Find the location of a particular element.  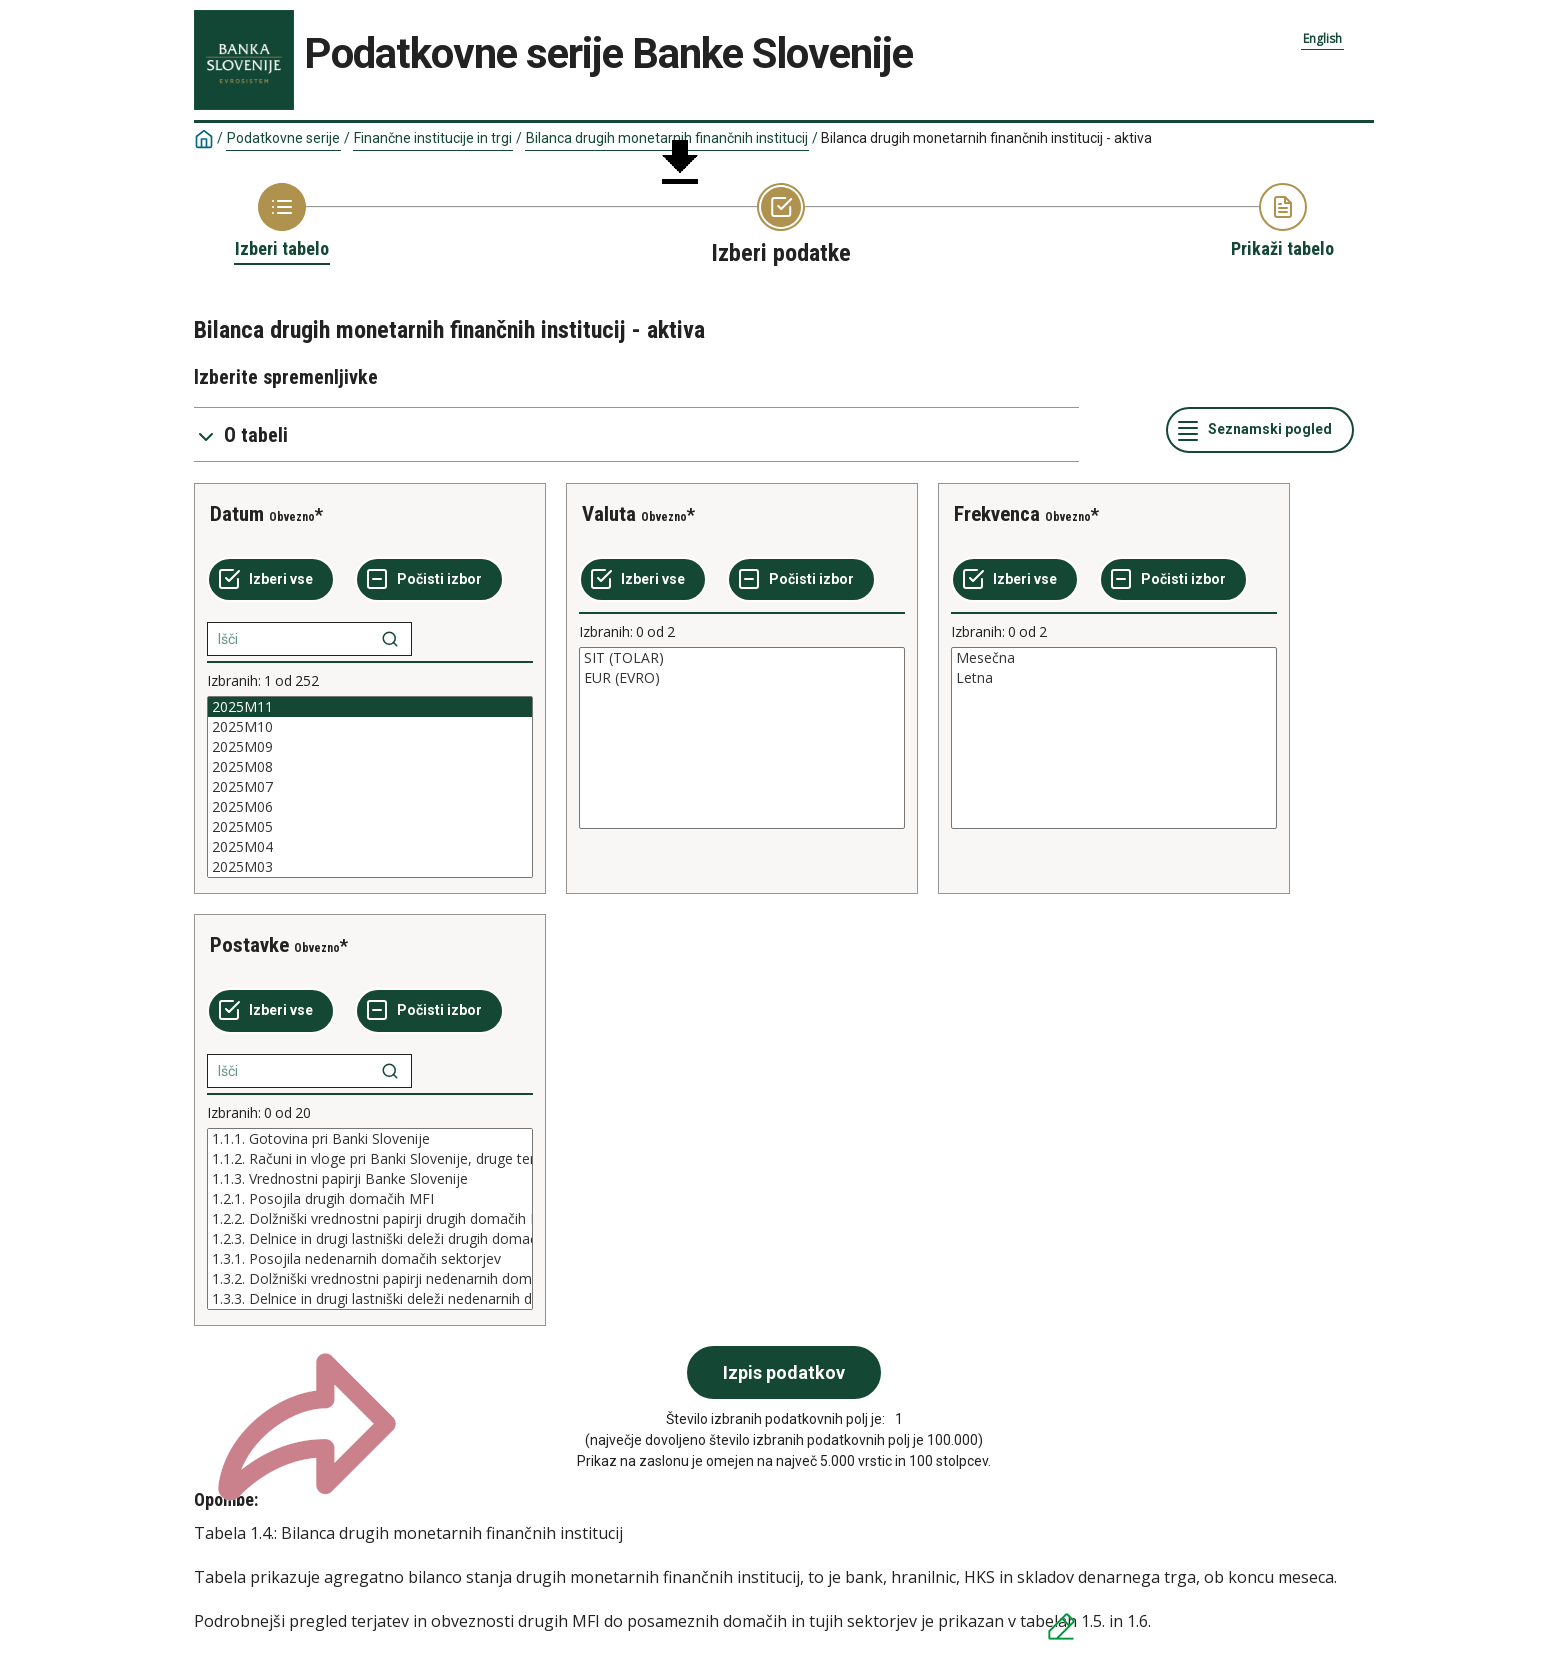

download a file or document is located at coordinates (680, 163).